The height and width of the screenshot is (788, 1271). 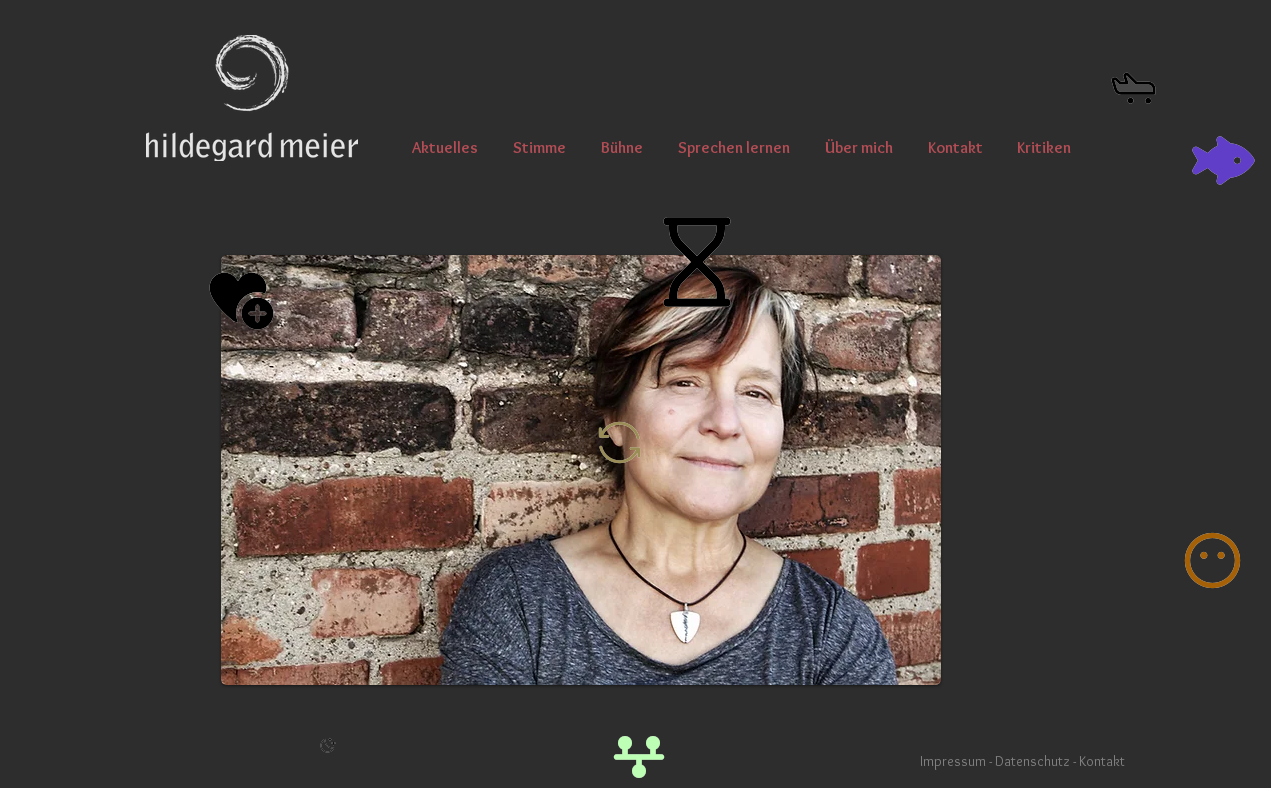 What do you see at coordinates (639, 757) in the screenshot?
I see `view timeline or chronological history` at bounding box center [639, 757].